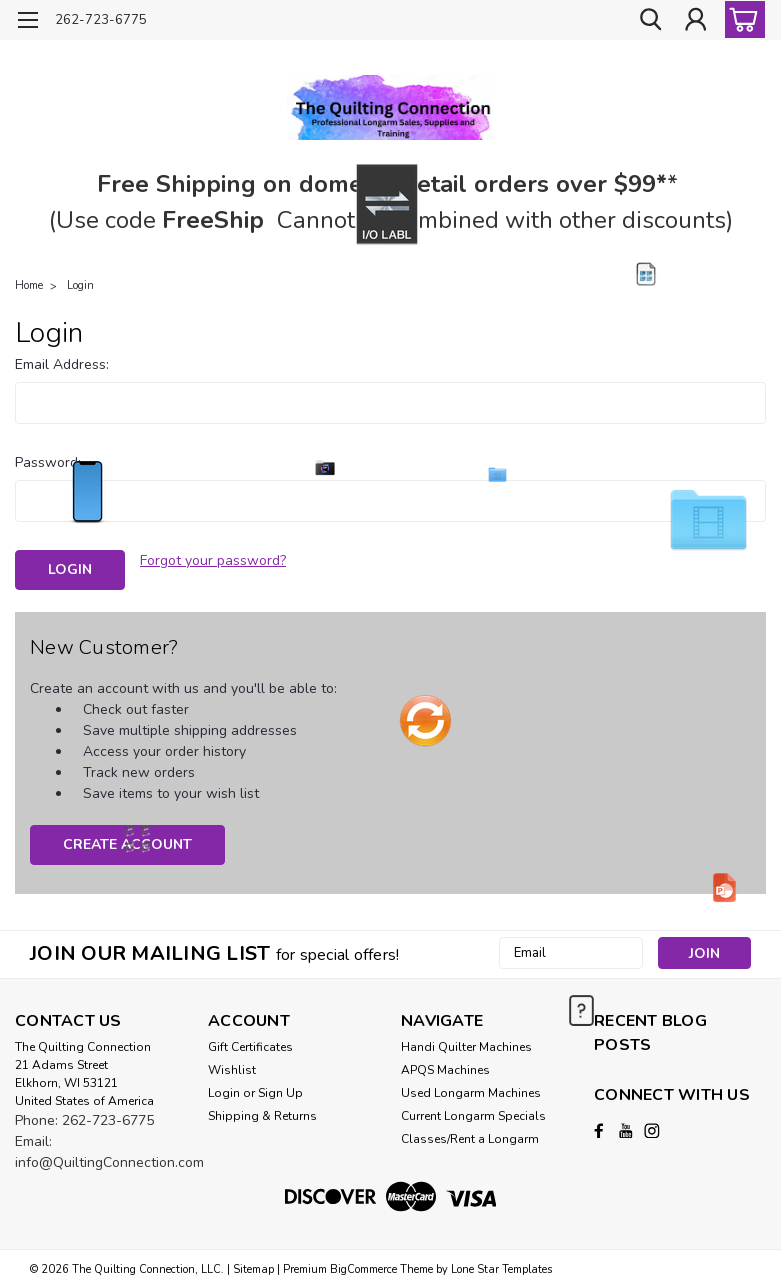  Describe the element at coordinates (724, 887) in the screenshot. I see `a microsoft powerpoint file` at that location.